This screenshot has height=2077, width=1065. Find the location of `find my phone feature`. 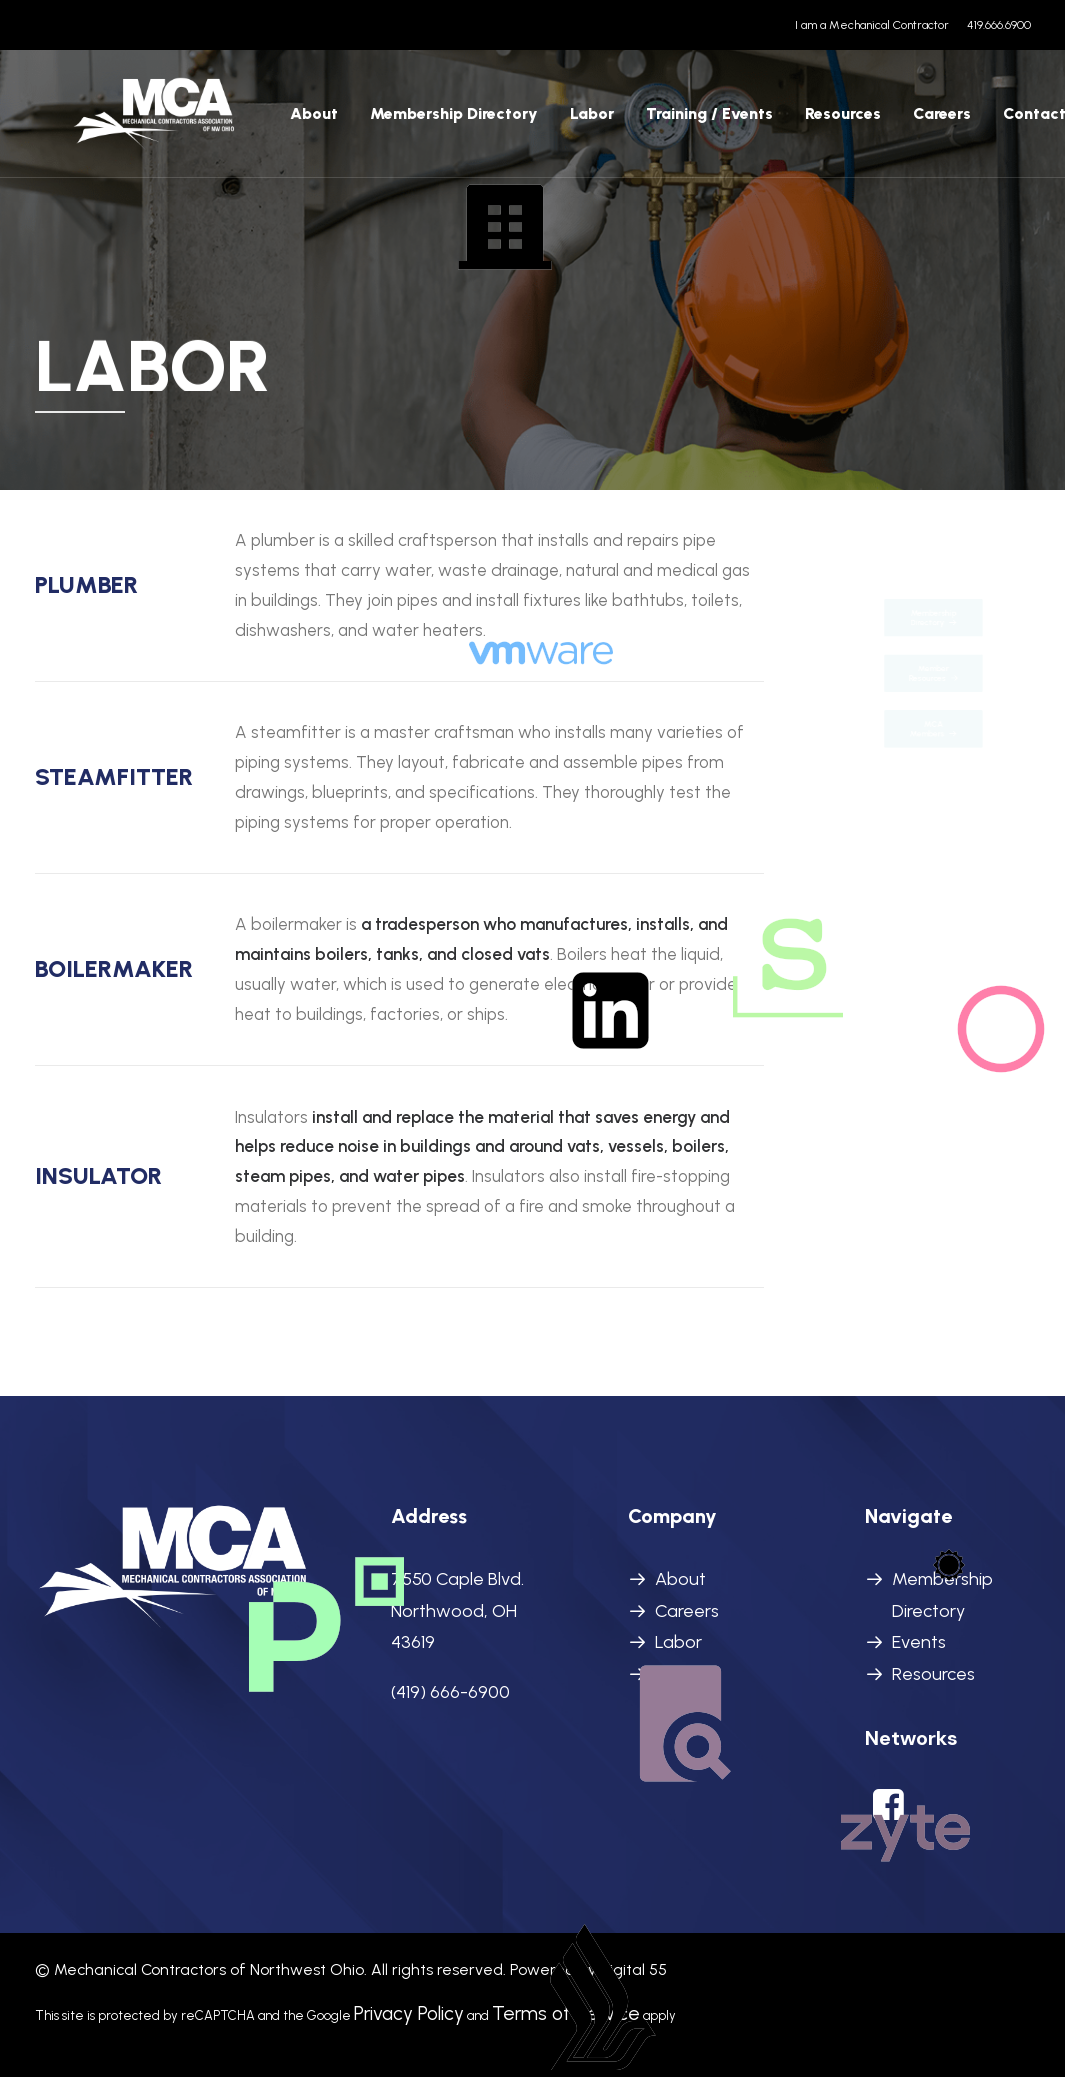

find my phone feature is located at coordinates (680, 1723).